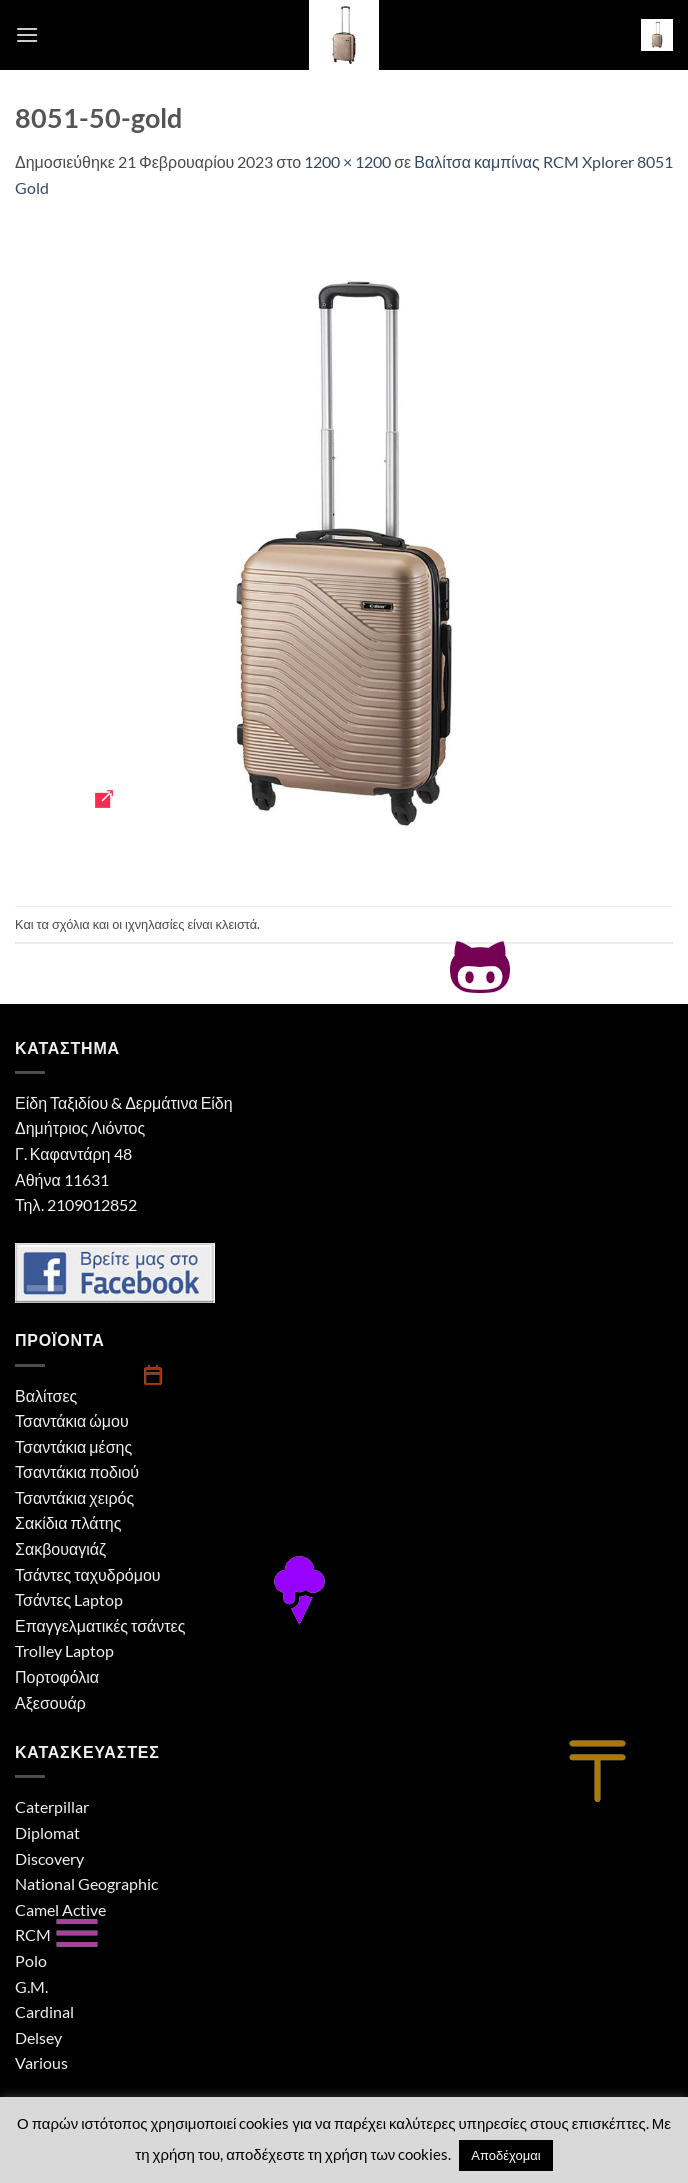  Describe the element at coordinates (597, 1768) in the screenshot. I see `display prices in kazakhstani tenge` at that location.